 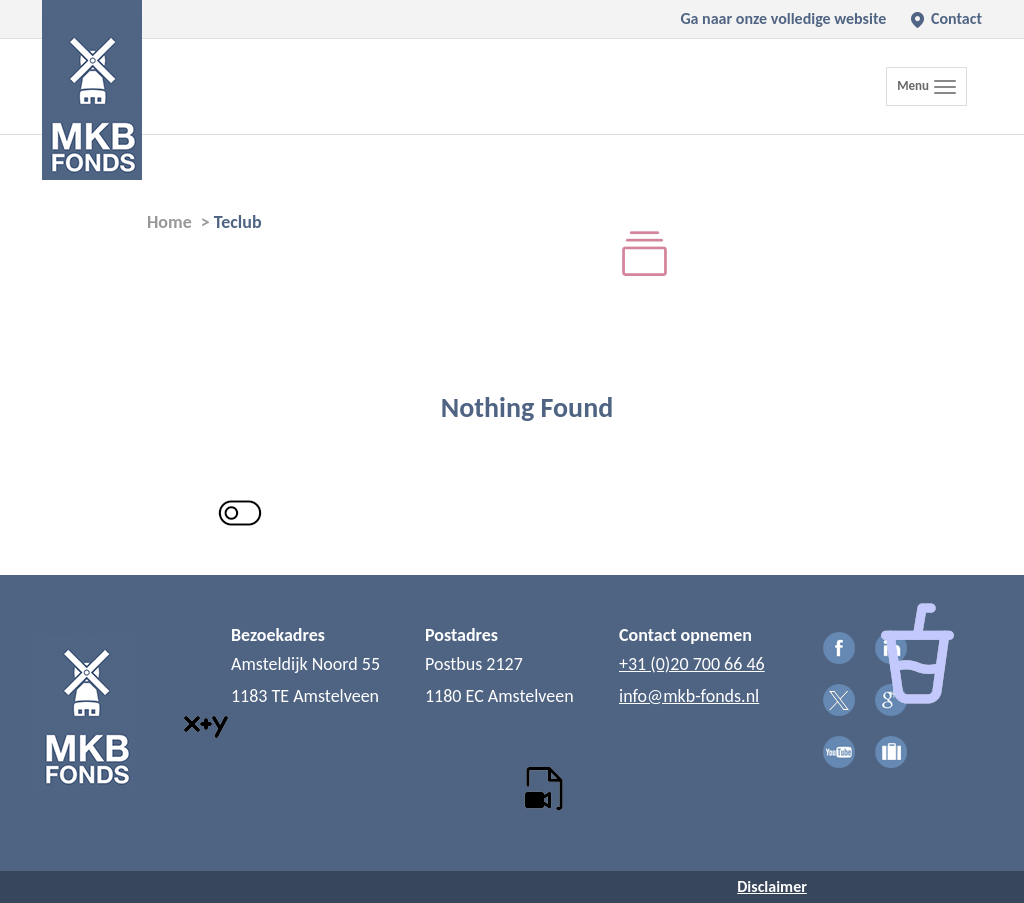 What do you see at coordinates (544, 788) in the screenshot?
I see `open a video file` at bounding box center [544, 788].